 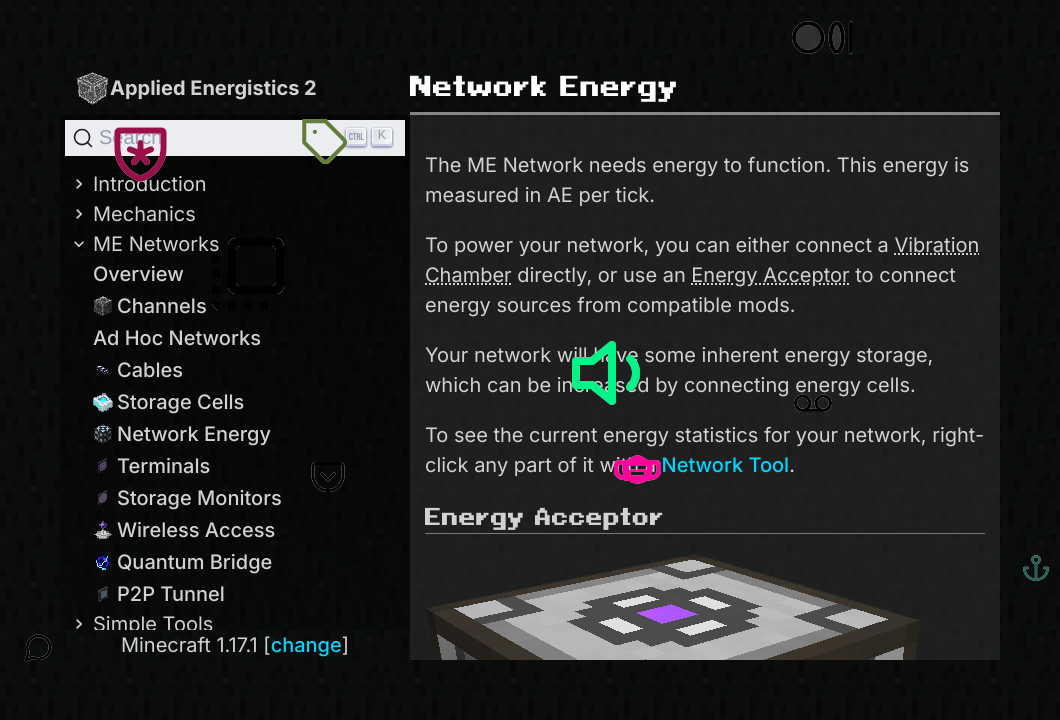 I want to click on visit medium profile or blog, so click(x=822, y=37).